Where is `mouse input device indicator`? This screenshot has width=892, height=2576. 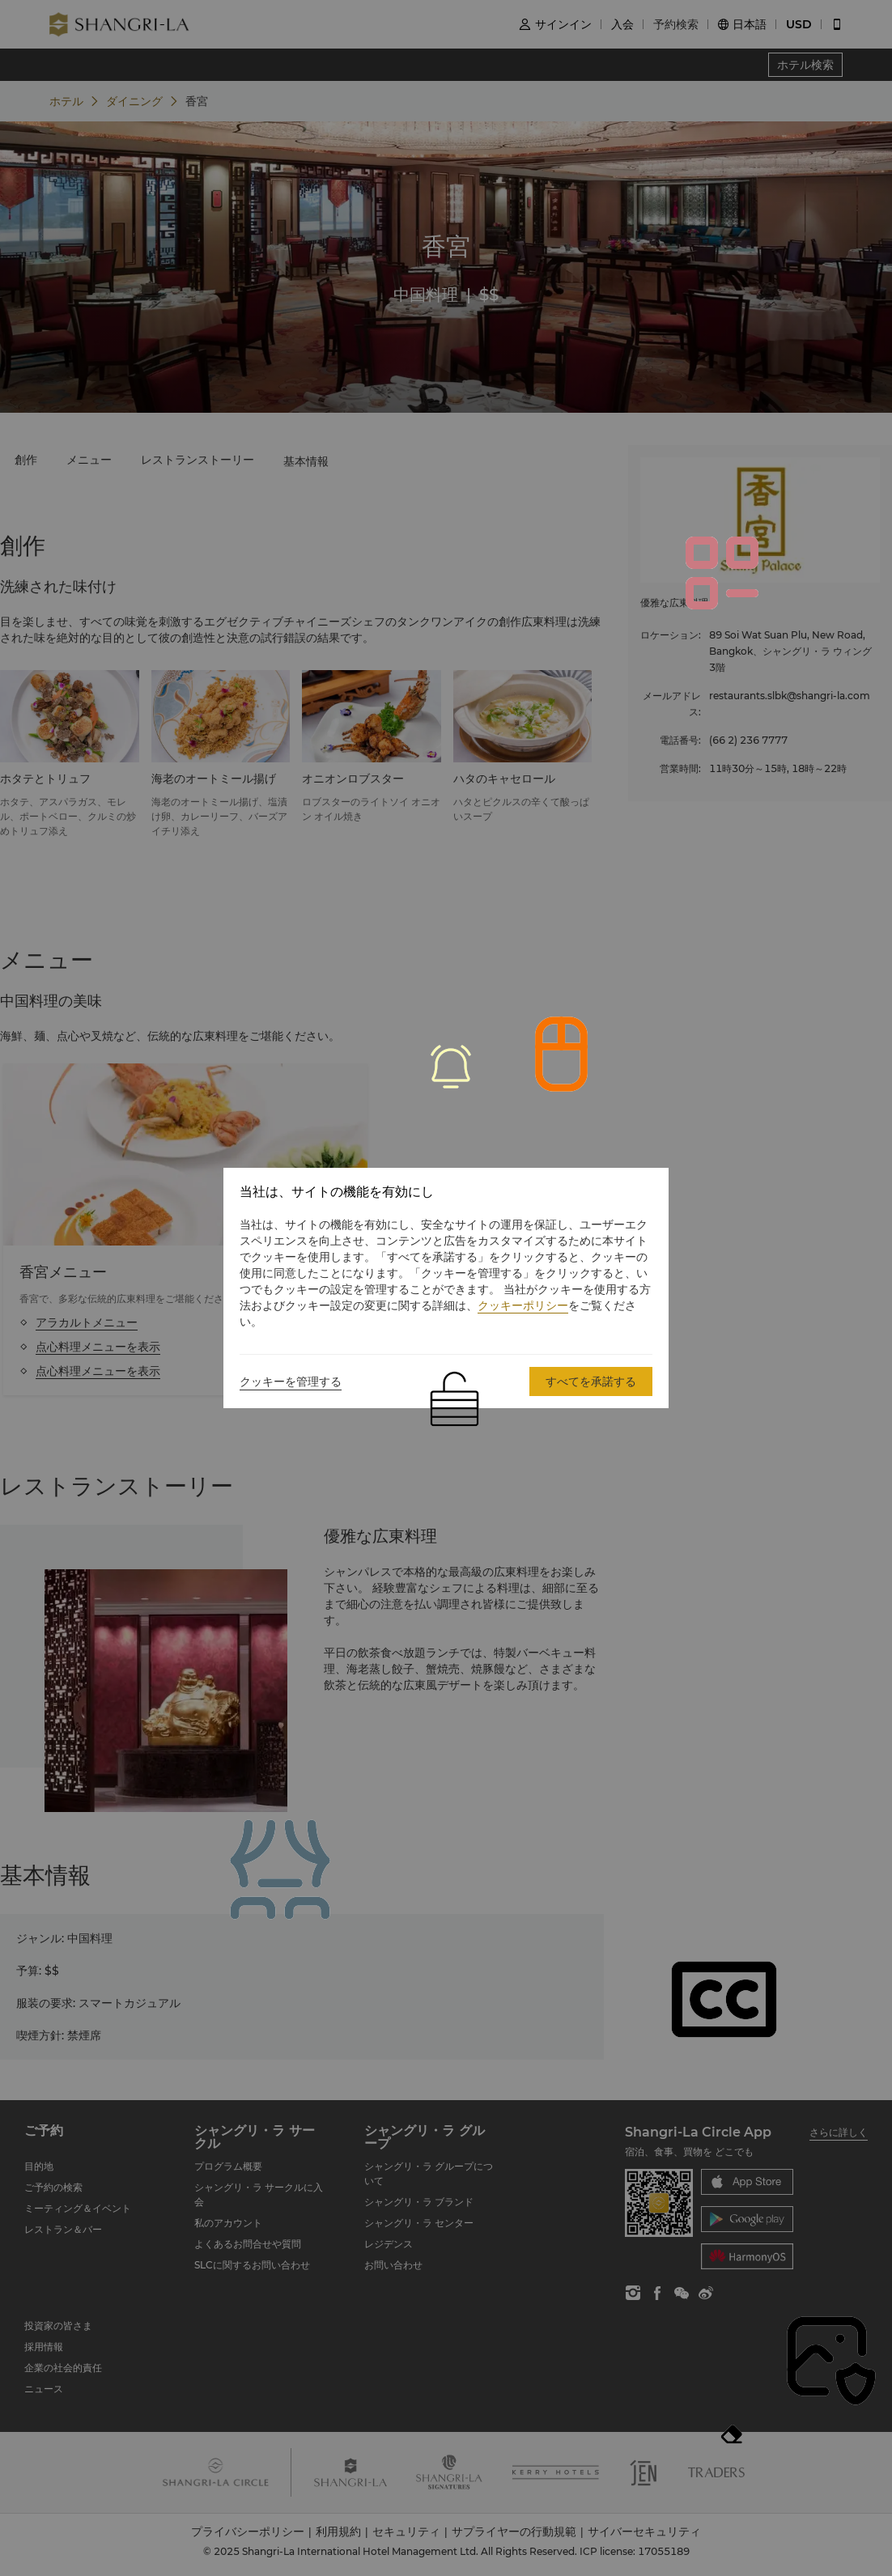 mouse input device indicator is located at coordinates (561, 1054).